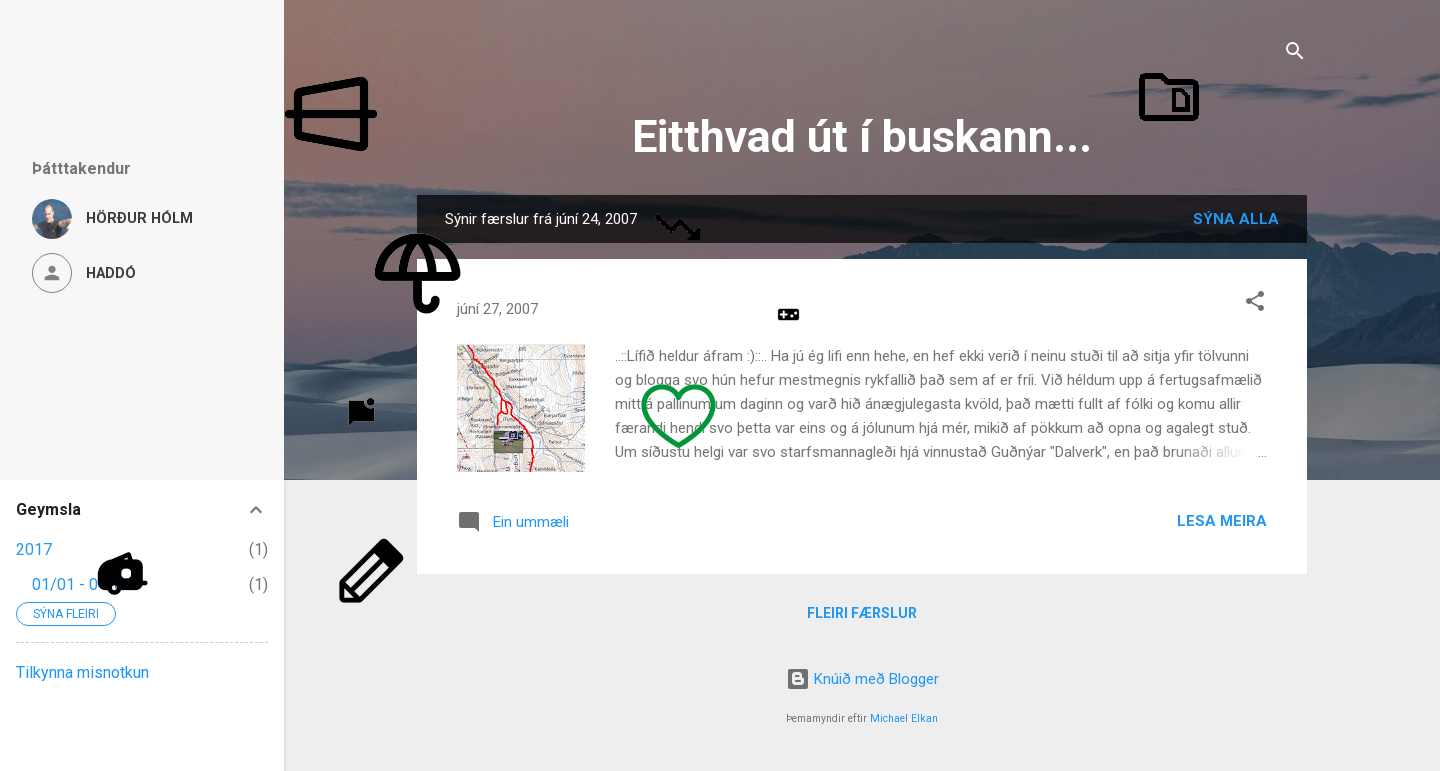  I want to click on adjust perspective or viewing angle, so click(331, 114).